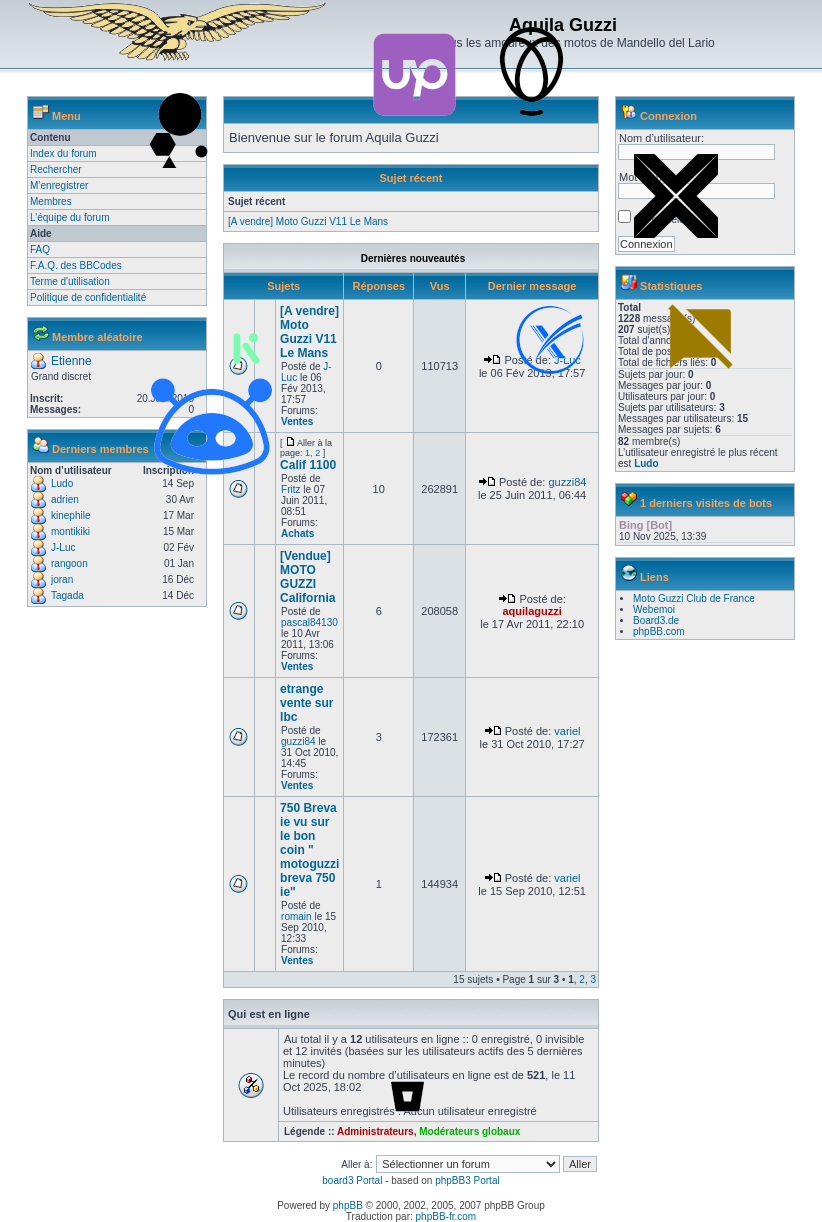  What do you see at coordinates (407, 1096) in the screenshot?
I see `open Bitbucket repository` at bounding box center [407, 1096].